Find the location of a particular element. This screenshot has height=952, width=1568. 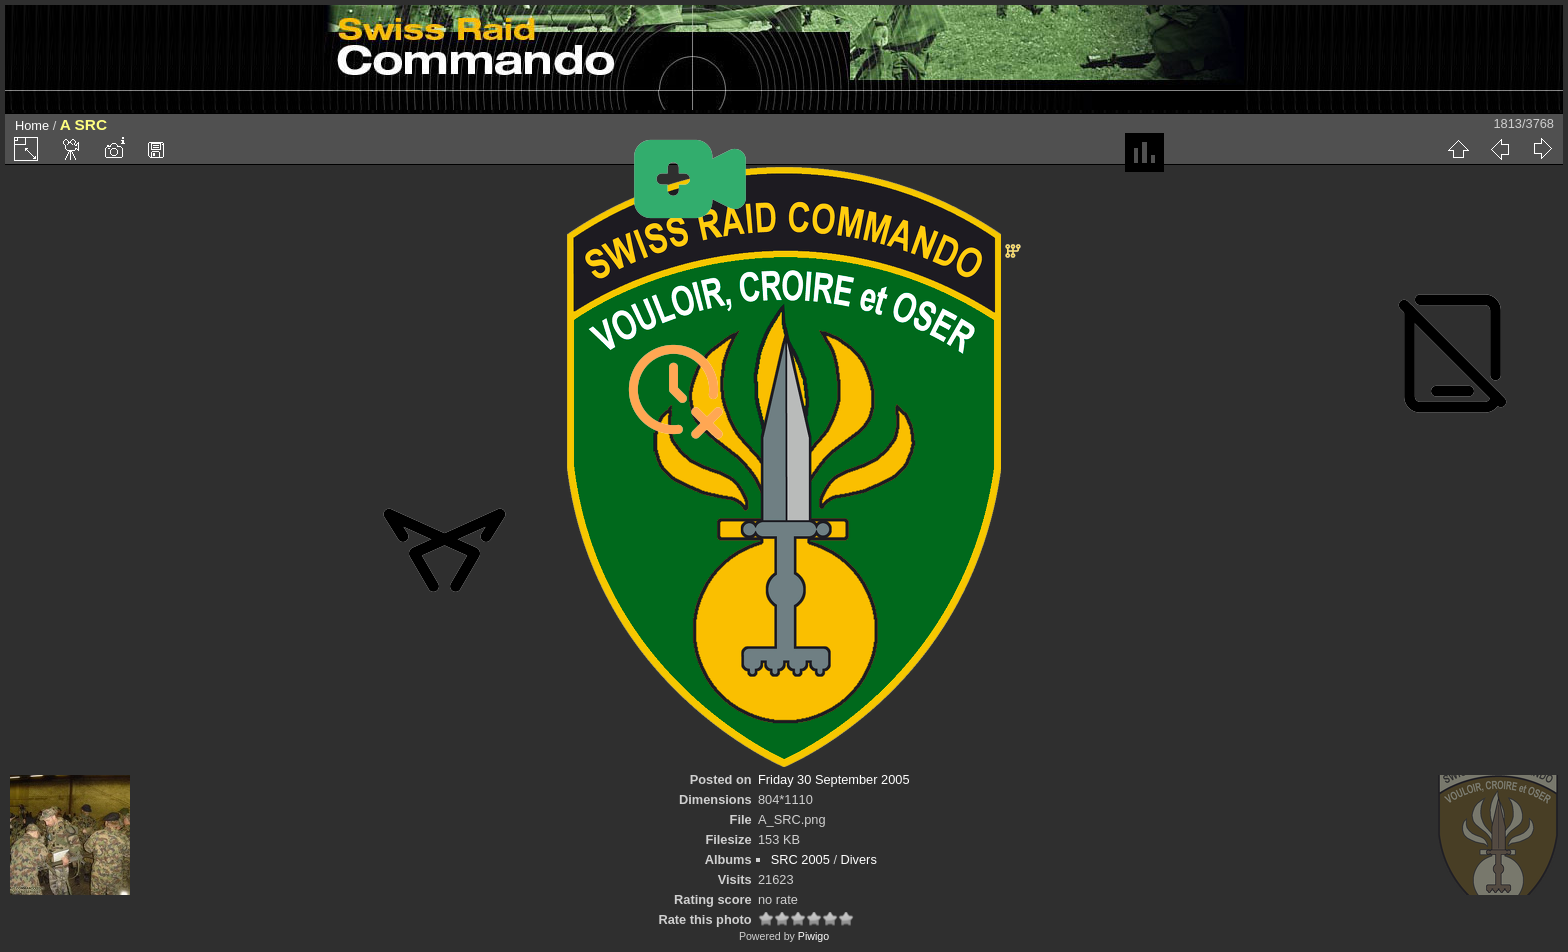

ipad device is disabled or unavailable is located at coordinates (1452, 353).